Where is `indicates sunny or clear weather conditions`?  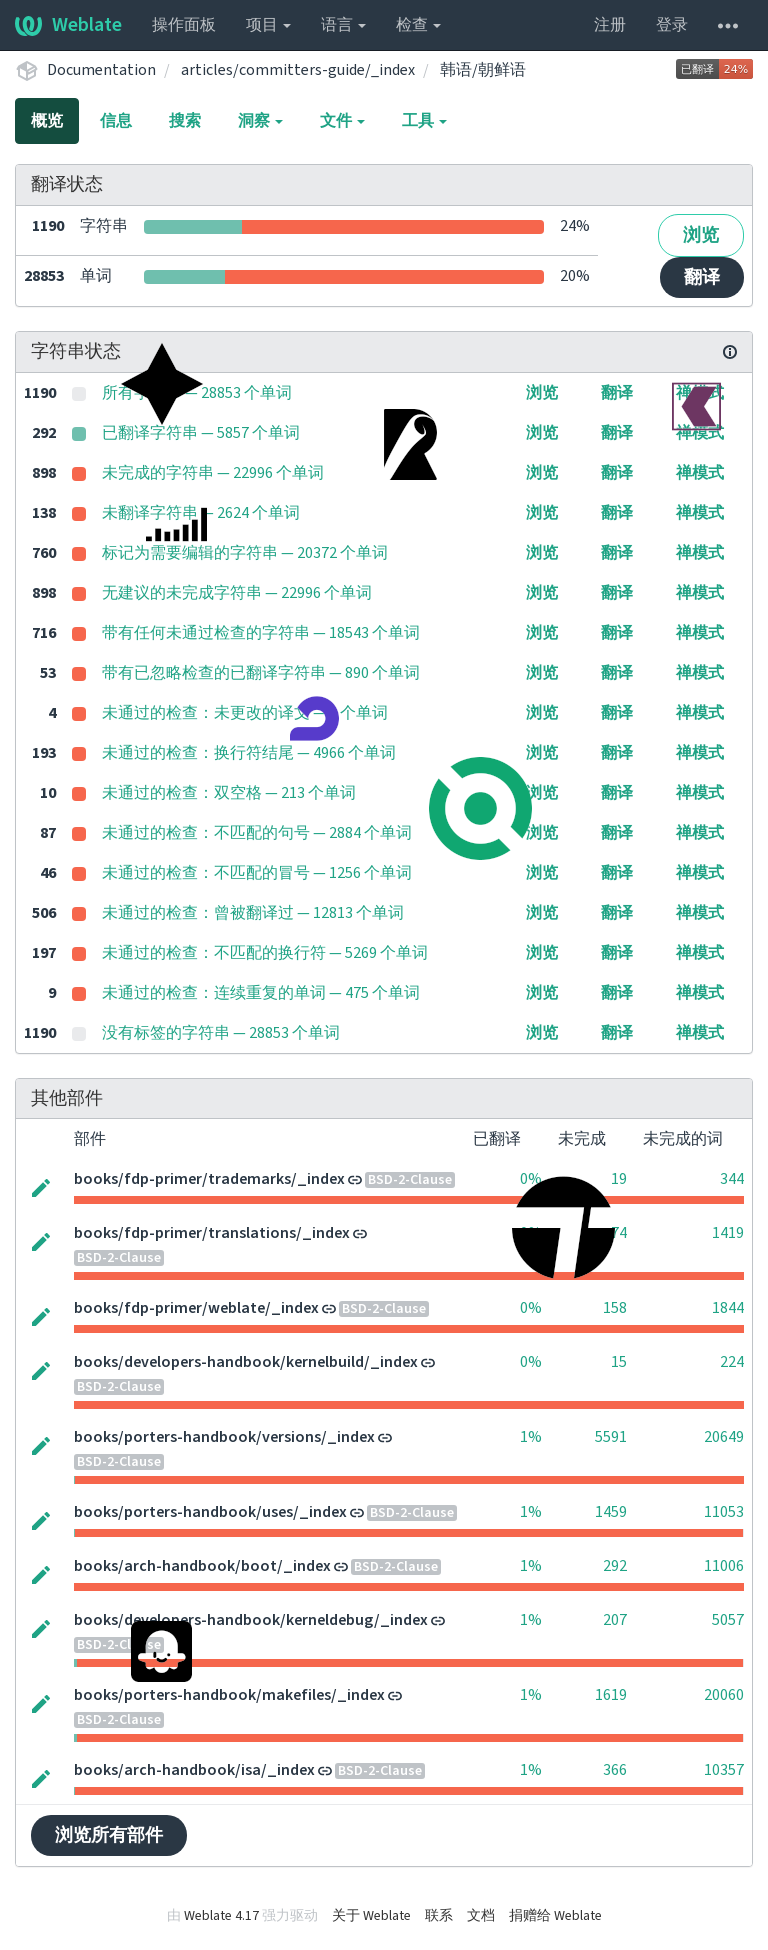 indicates sunny or clear weather conditions is located at coordinates (162, 384).